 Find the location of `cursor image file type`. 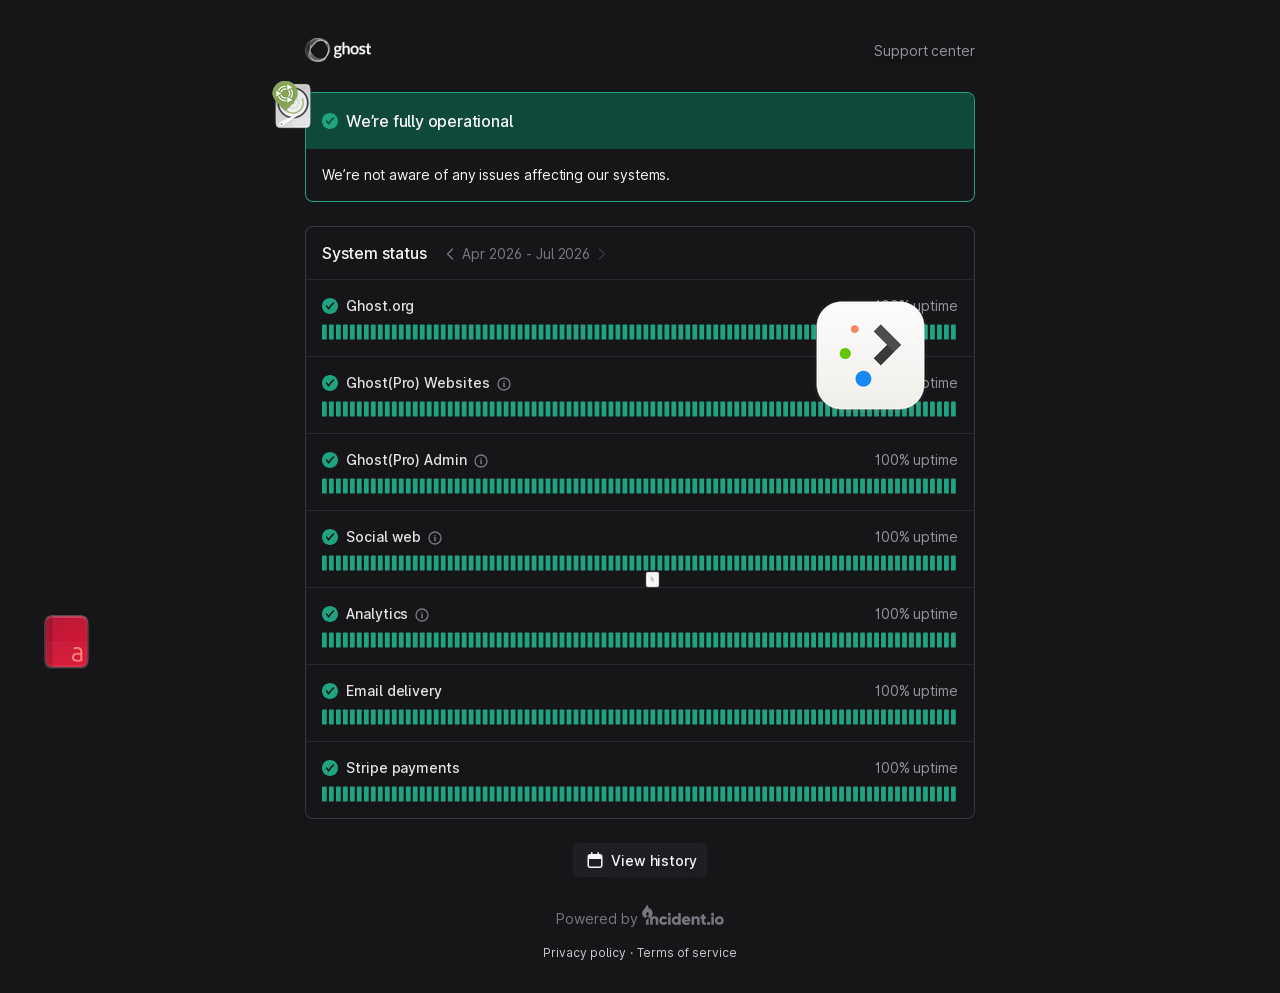

cursor image file type is located at coordinates (652, 579).